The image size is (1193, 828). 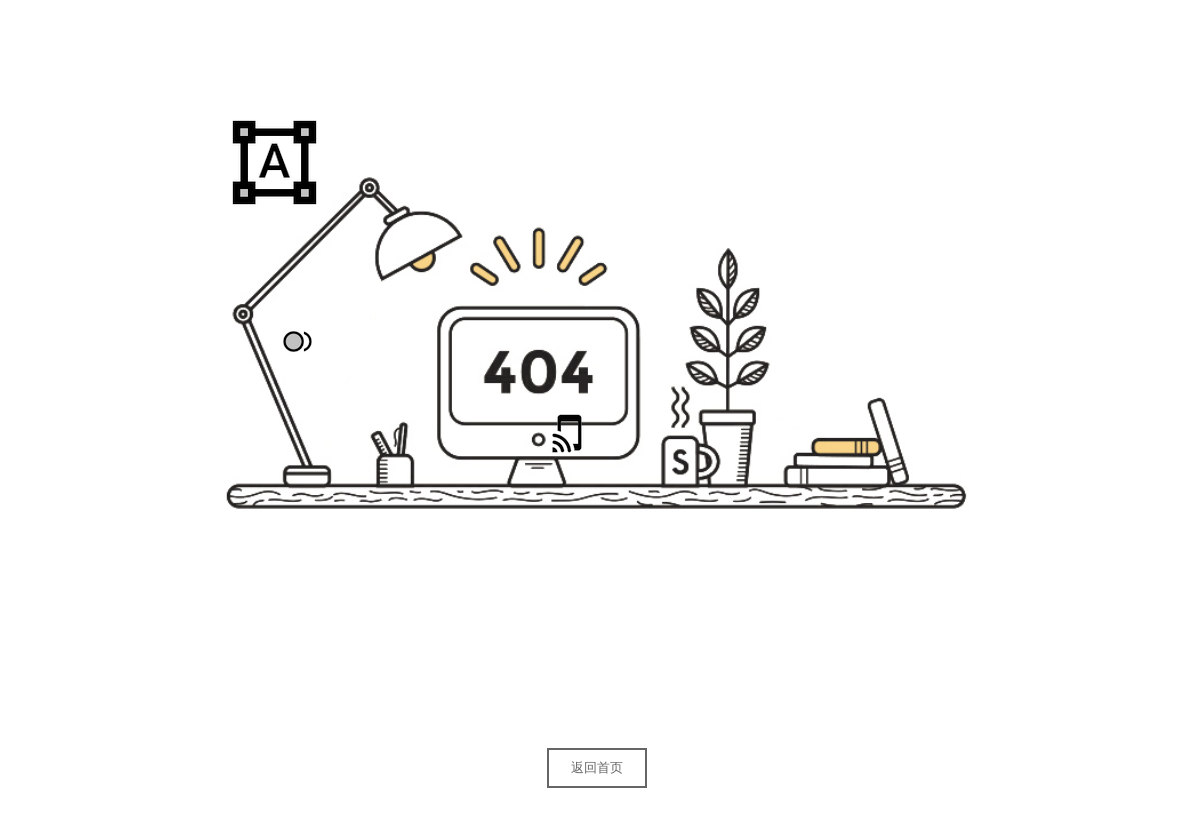 What do you see at coordinates (274, 162) in the screenshot?
I see `format or edit text box properties` at bounding box center [274, 162].